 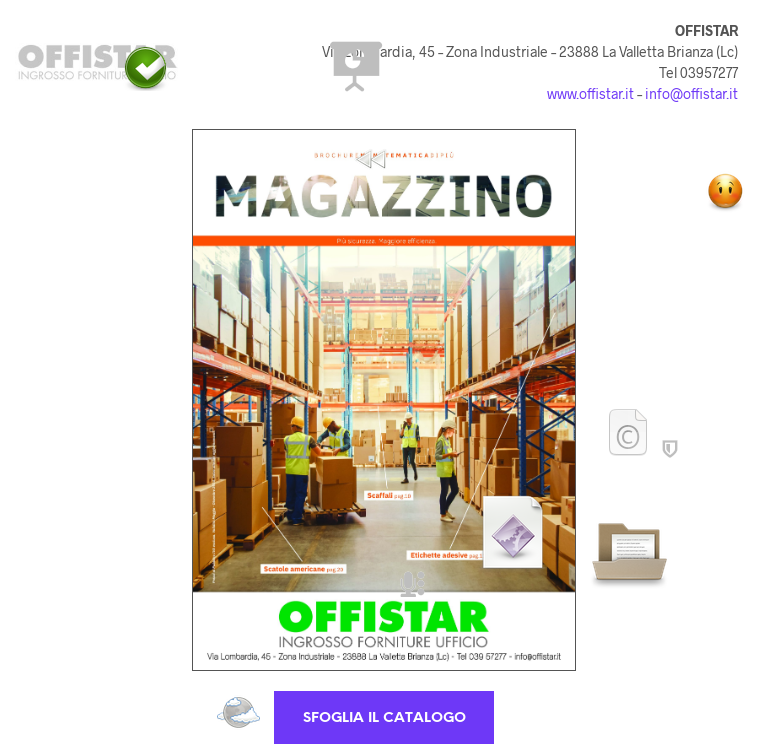 I want to click on indicates a file with copyright protection, so click(x=628, y=432).